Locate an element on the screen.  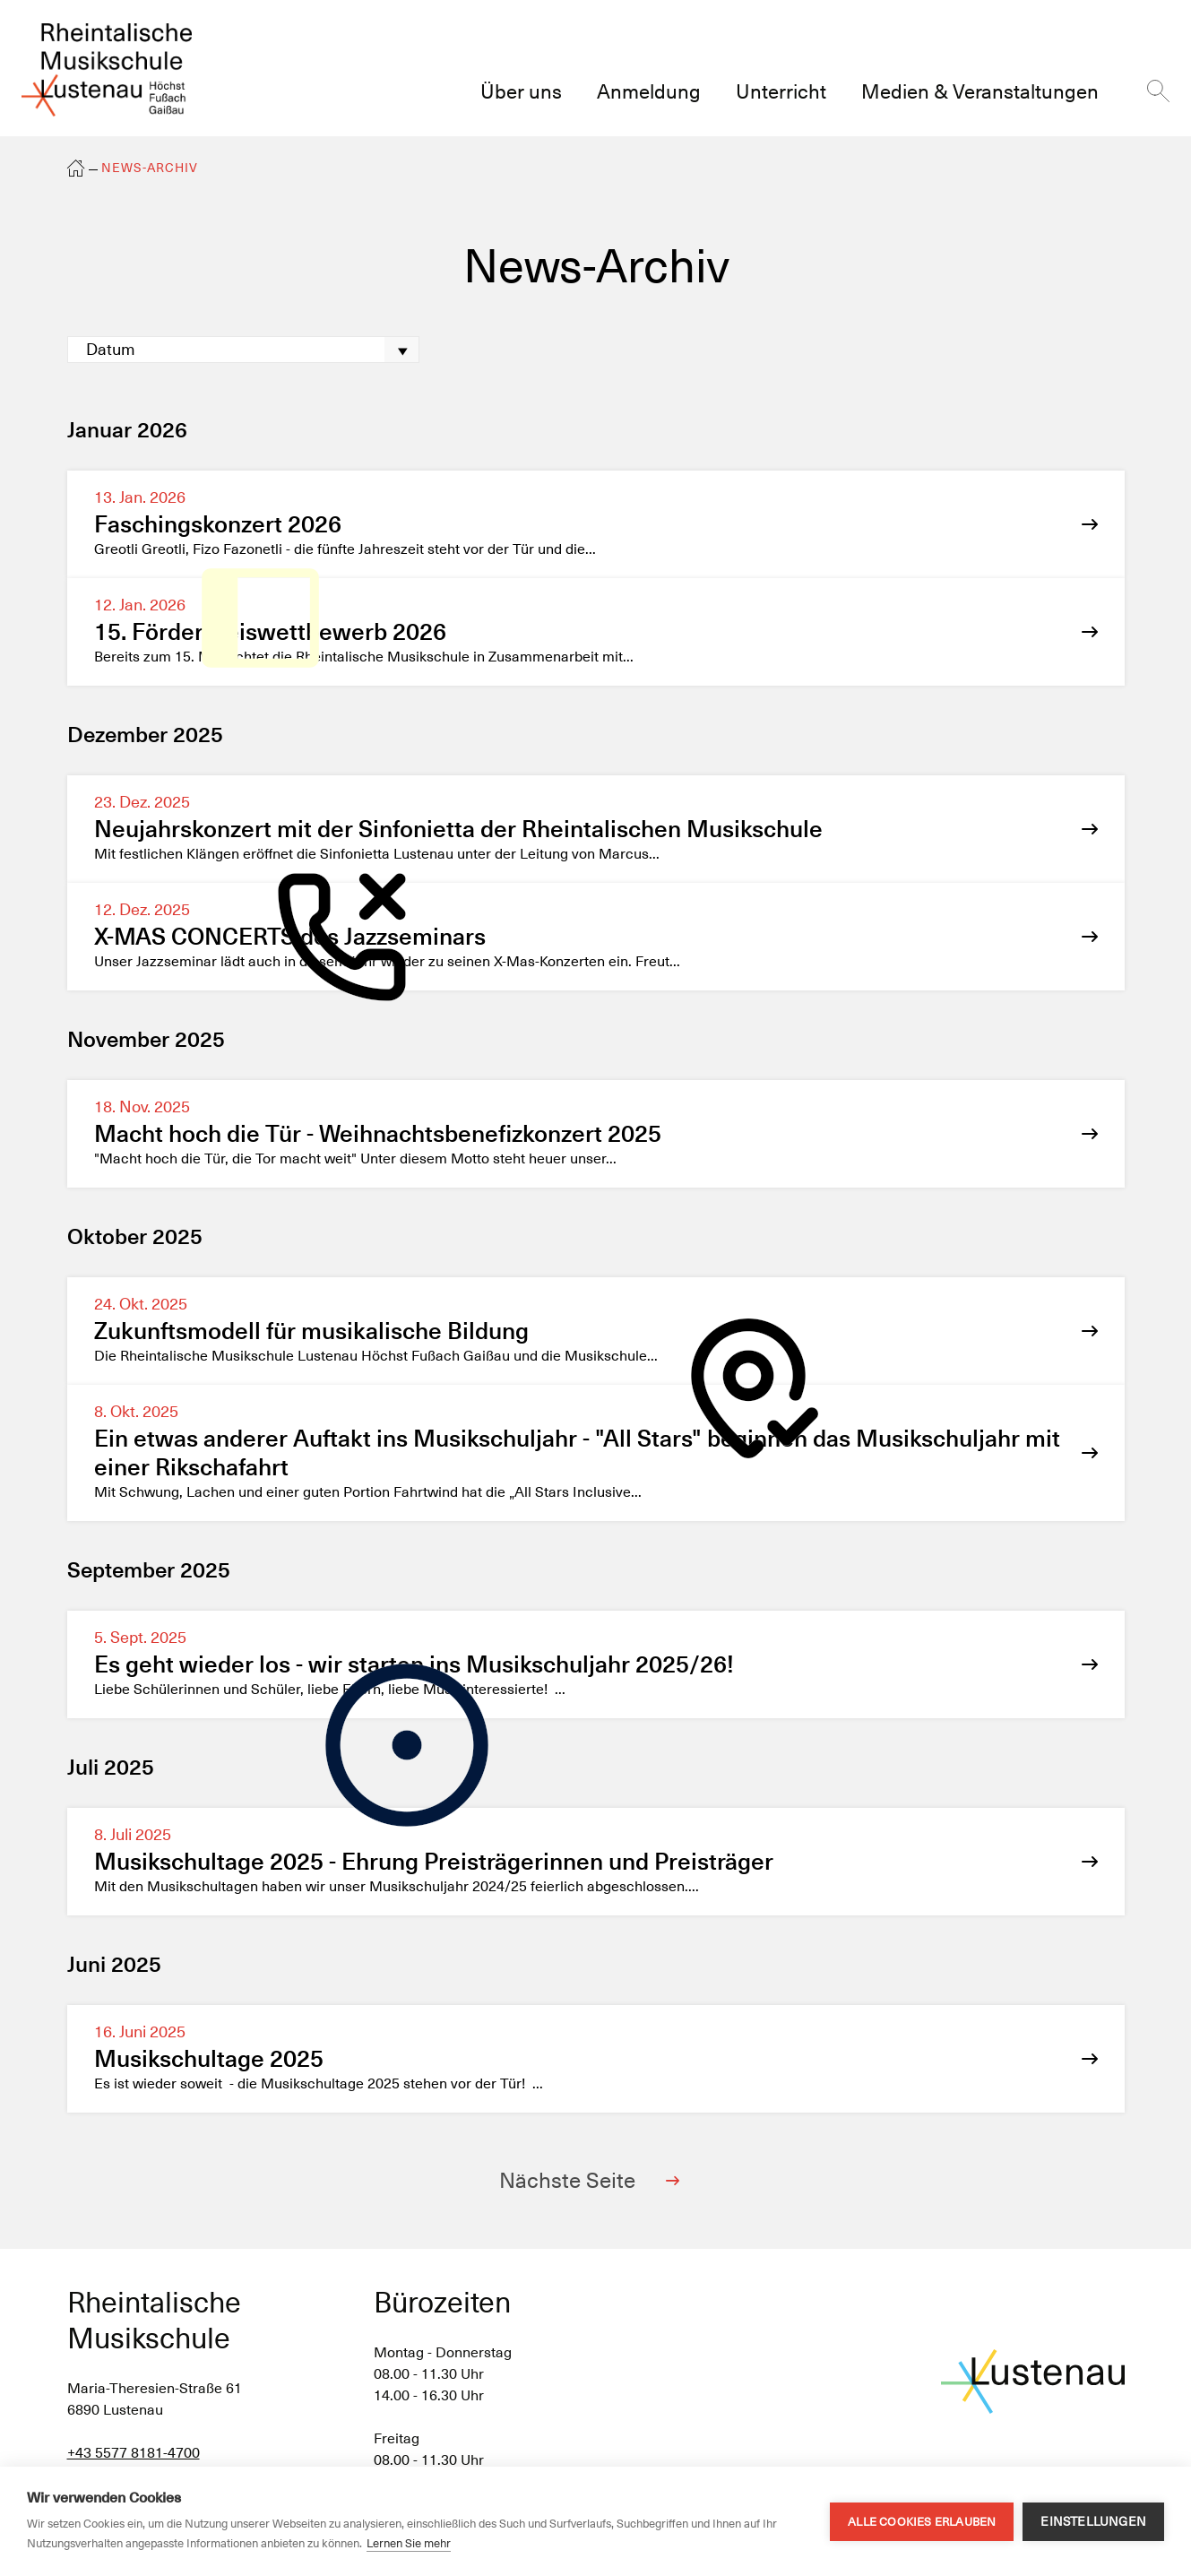
indicates a missed phone call is located at coordinates (341, 937).